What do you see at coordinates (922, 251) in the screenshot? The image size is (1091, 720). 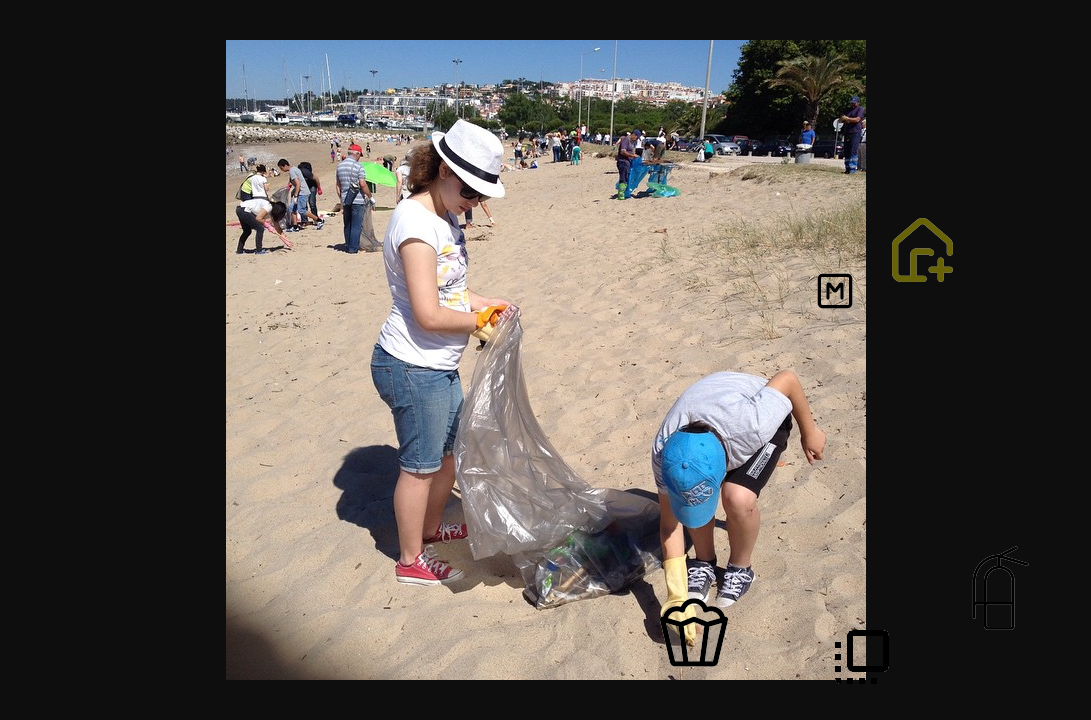 I see `add a new home or property` at bounding box center [922, 251].